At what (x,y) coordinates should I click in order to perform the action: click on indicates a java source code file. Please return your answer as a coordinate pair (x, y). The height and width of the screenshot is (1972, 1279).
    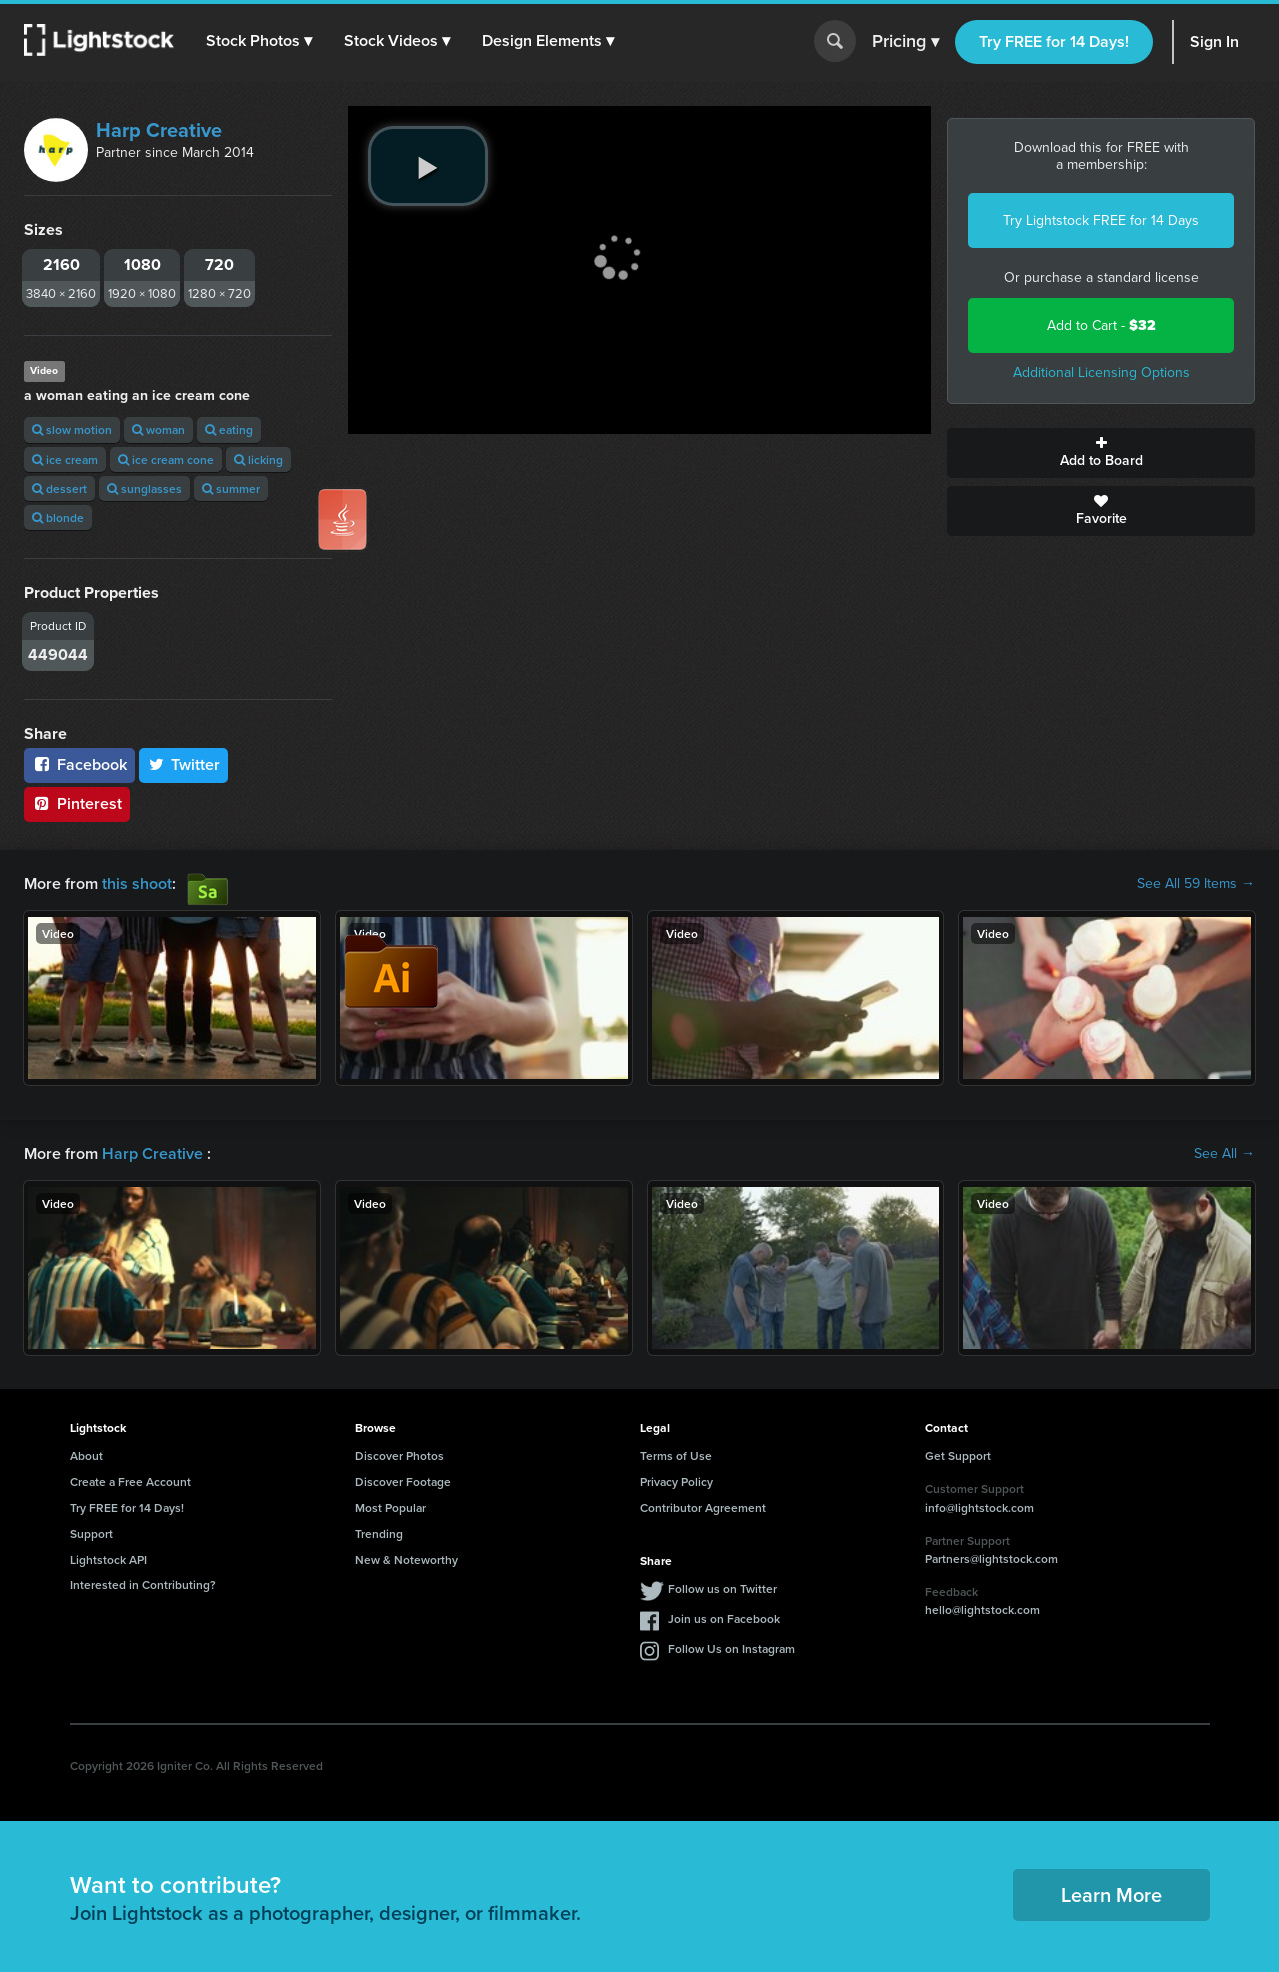
    Looking at the image, I should click on (342, 519).